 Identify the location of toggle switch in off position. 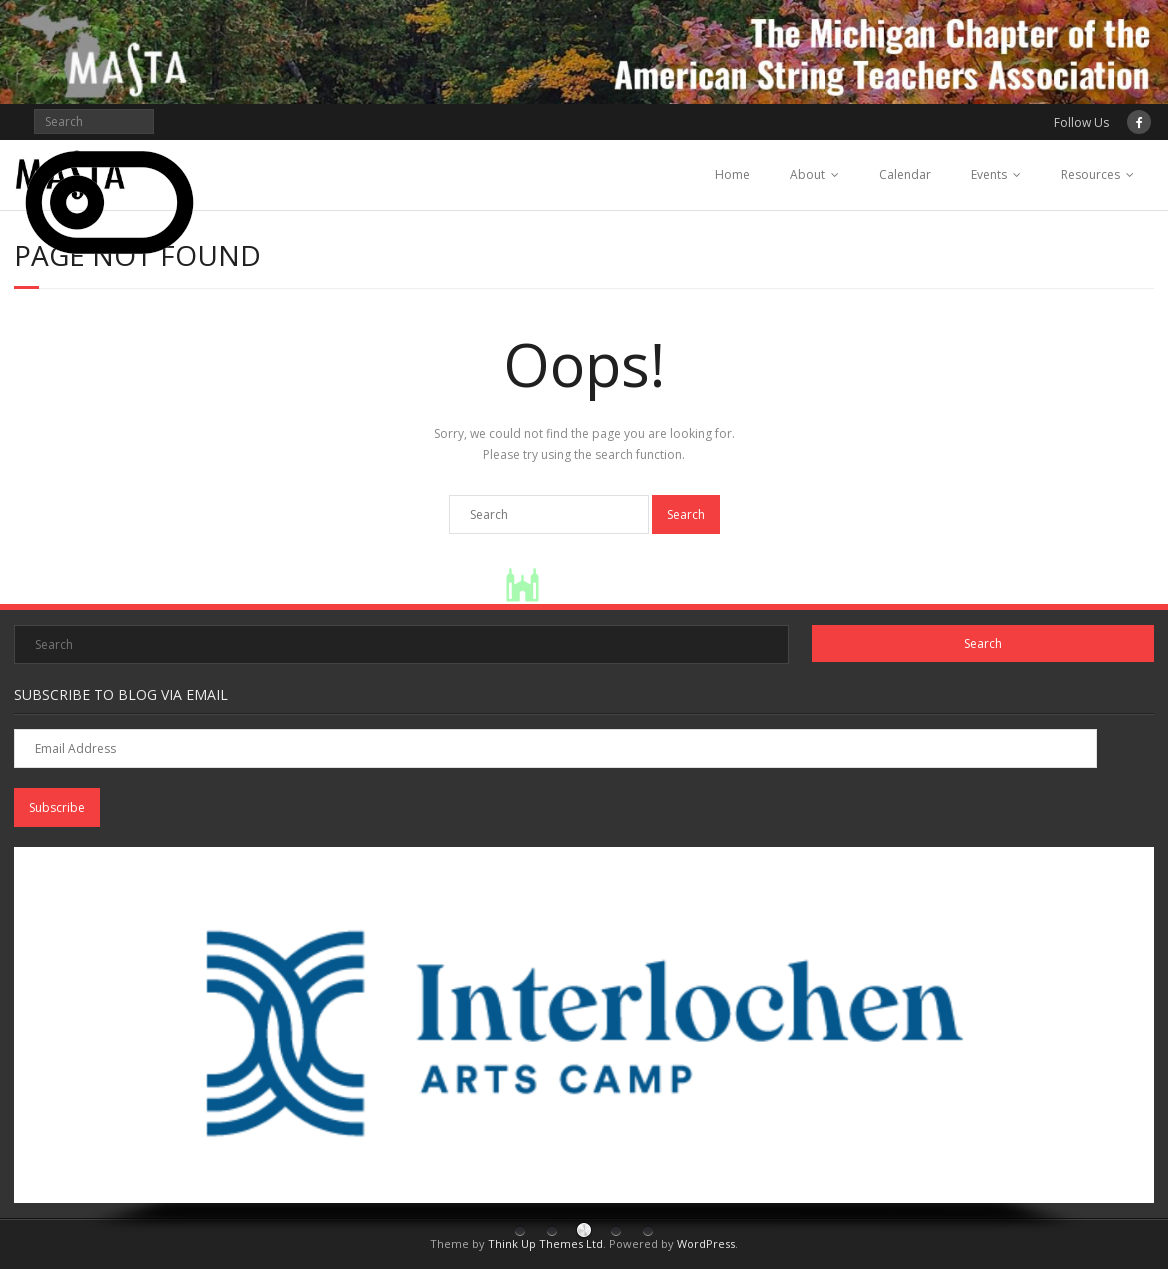
(109, 202).